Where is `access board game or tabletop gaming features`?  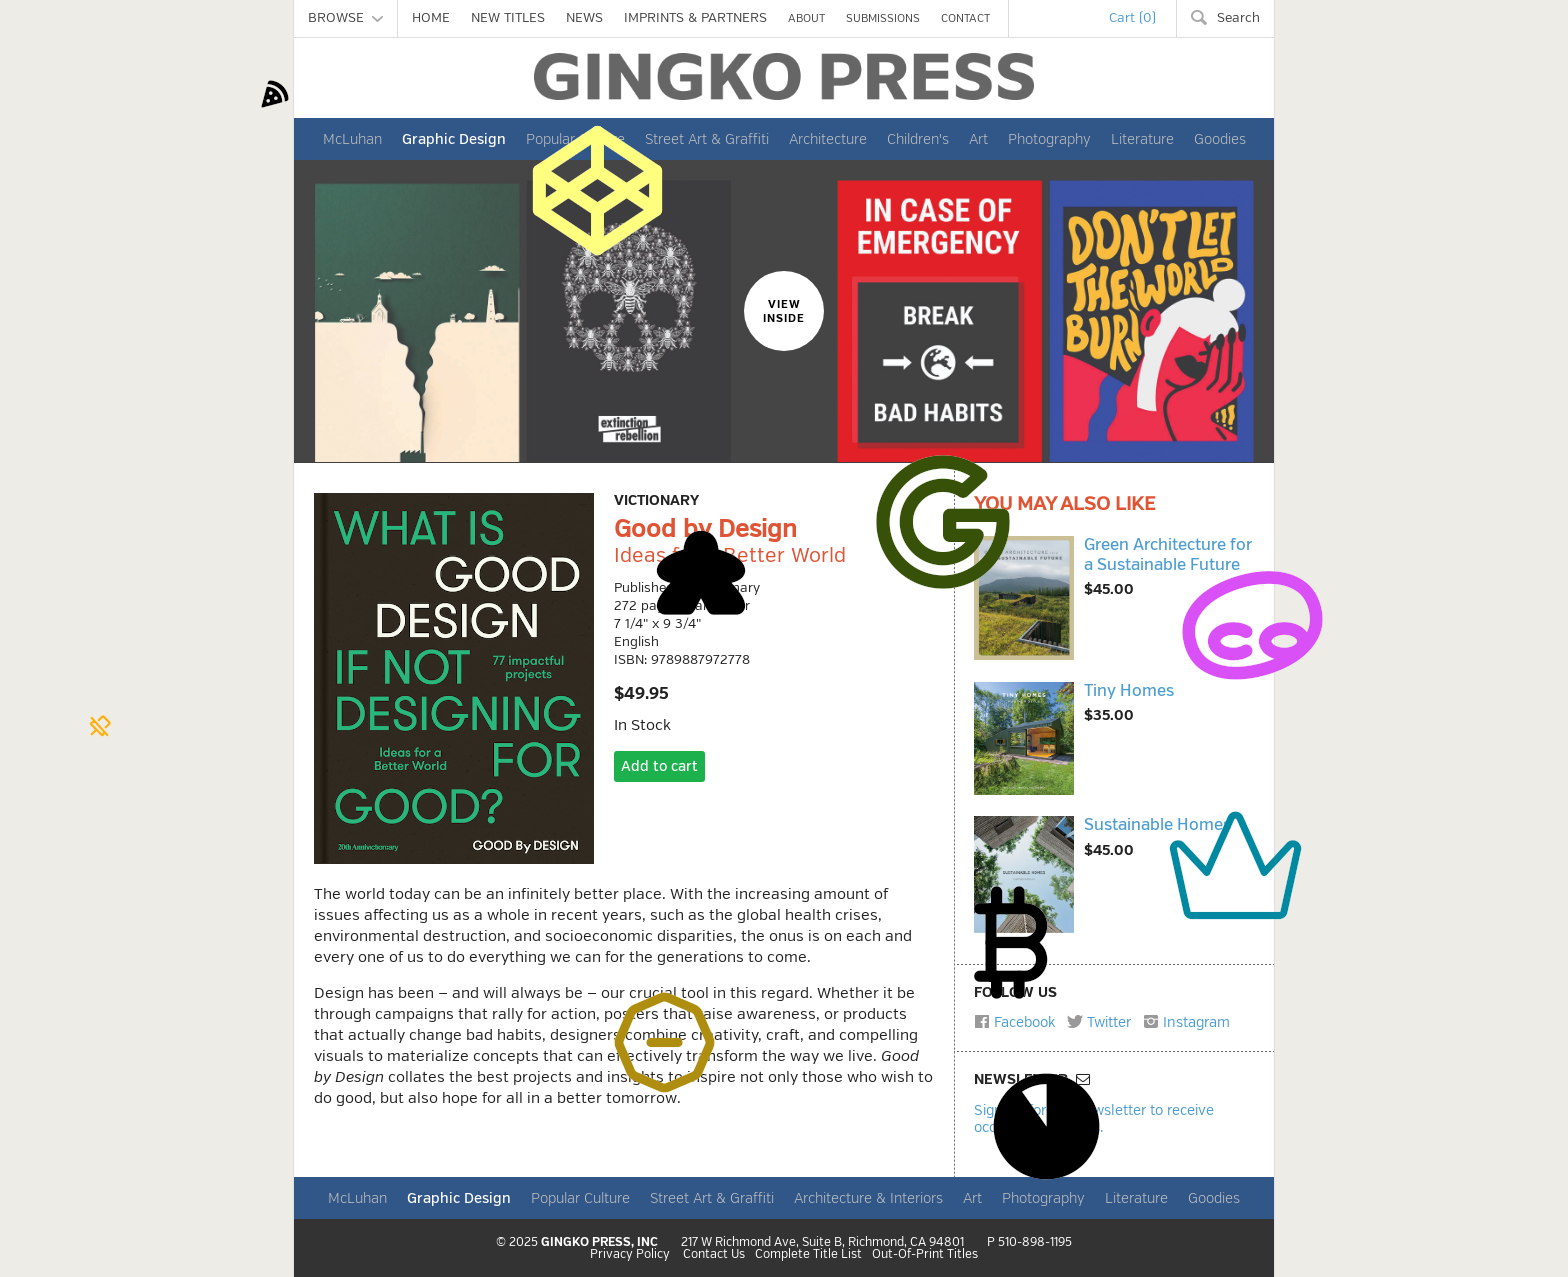
access board game or tabletop gaming features is located at coordinates (701, 575).